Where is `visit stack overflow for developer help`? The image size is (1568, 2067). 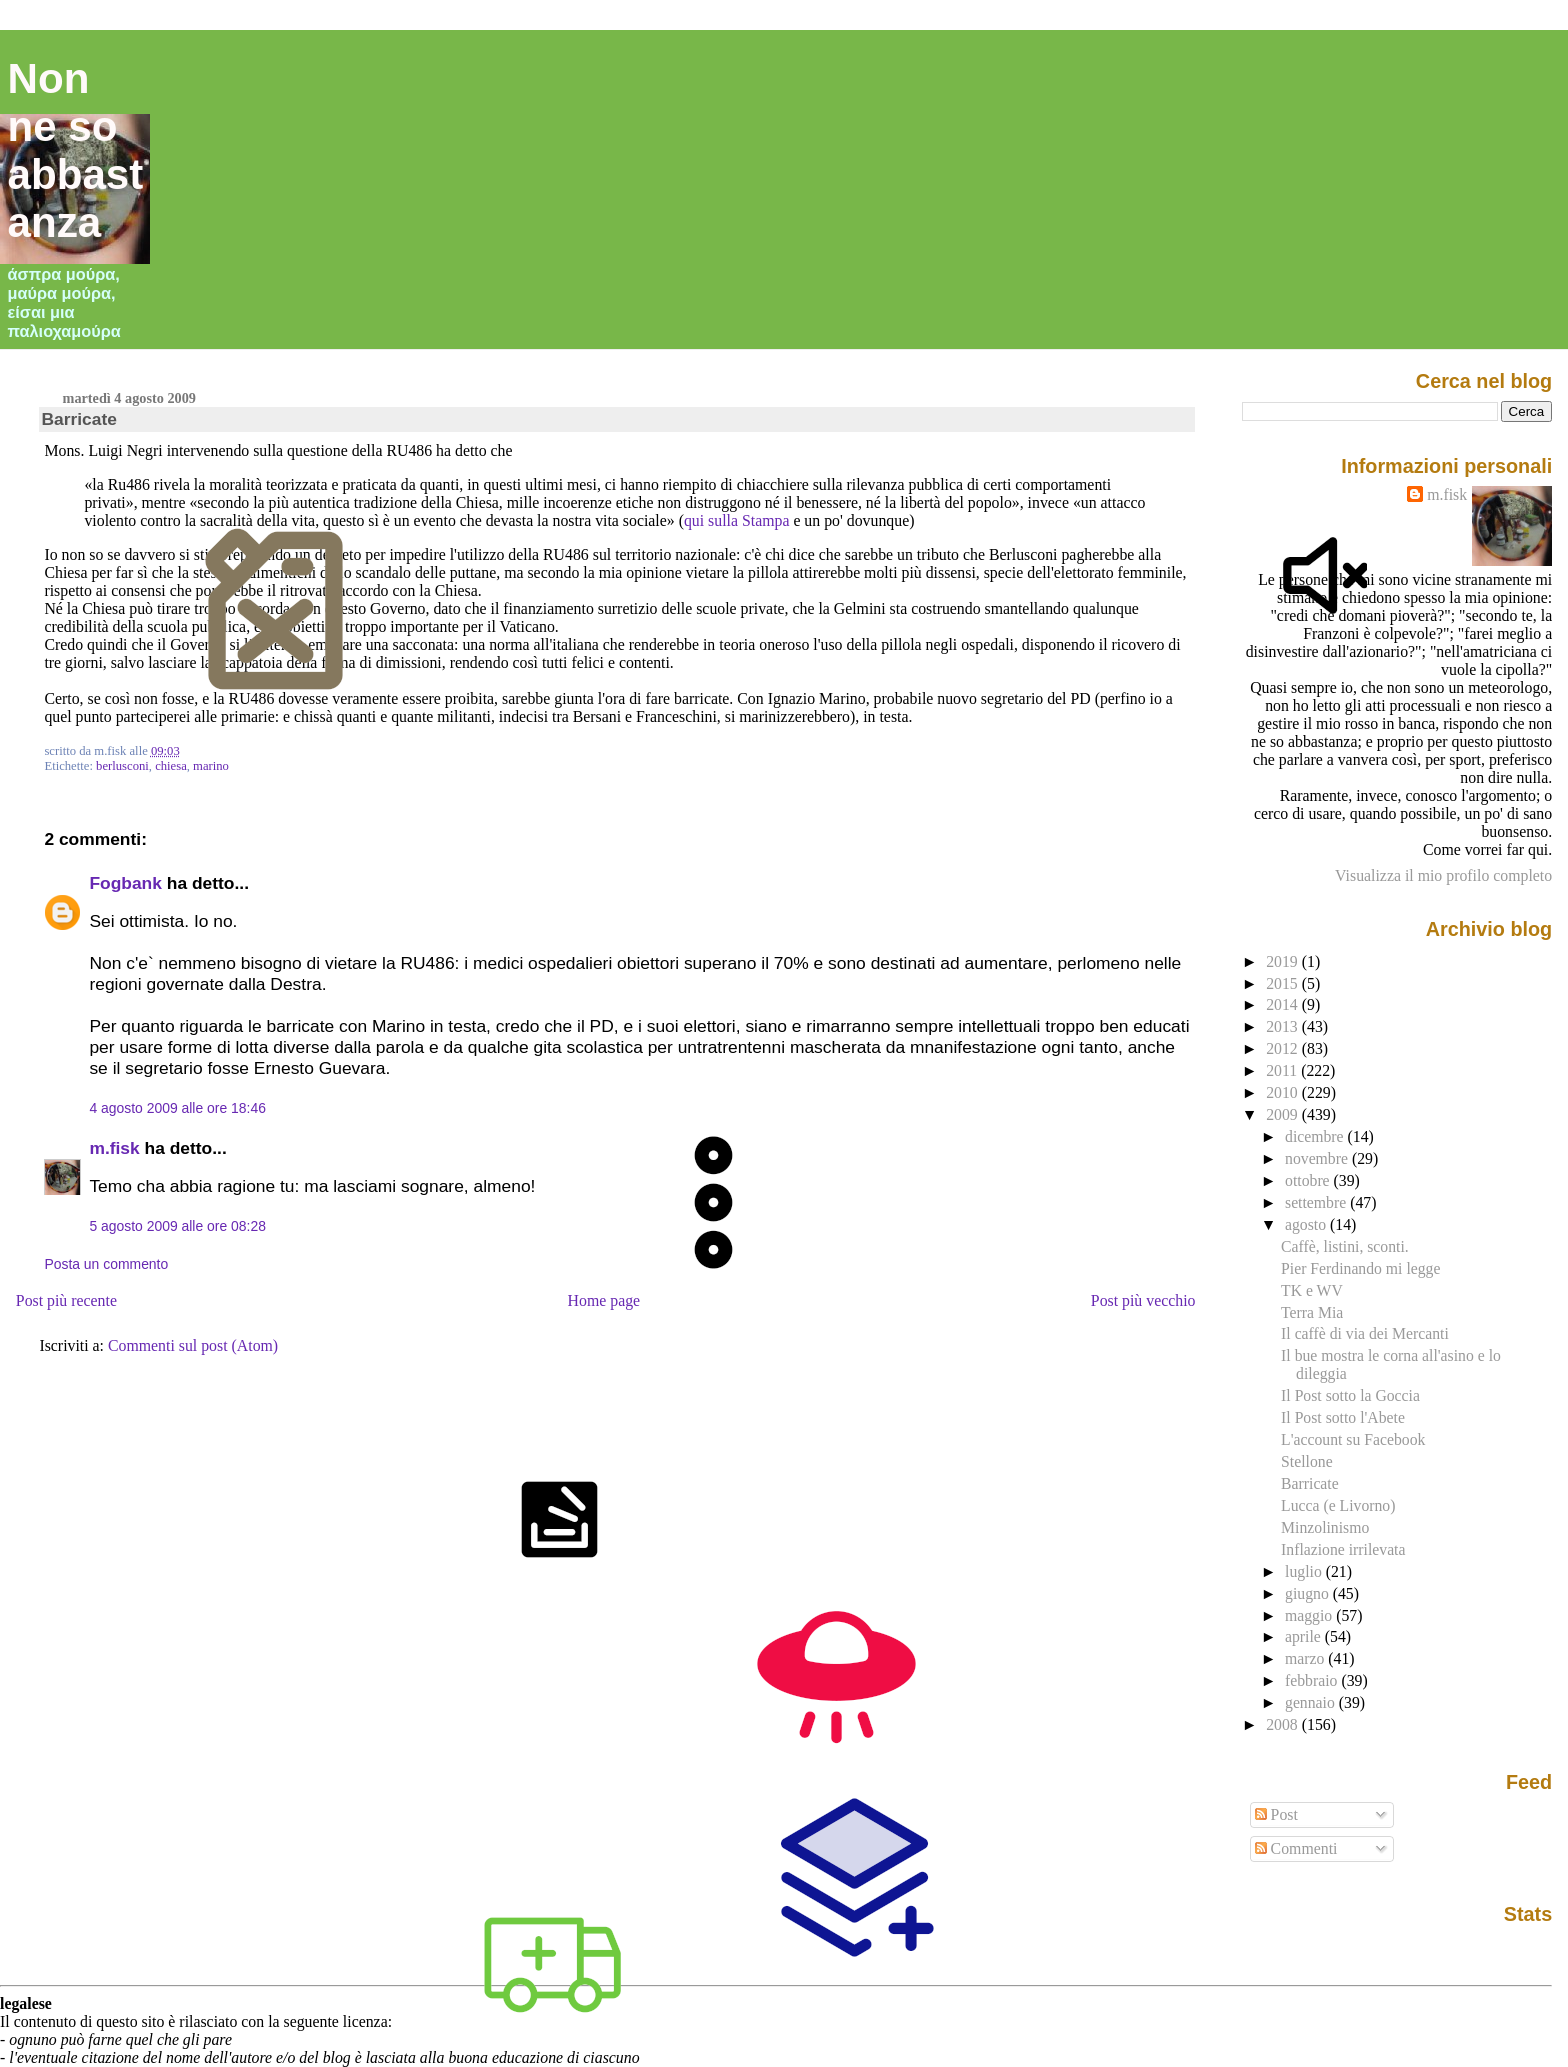
visit stack overflow for developer help is located at coordinates (559, 1519).